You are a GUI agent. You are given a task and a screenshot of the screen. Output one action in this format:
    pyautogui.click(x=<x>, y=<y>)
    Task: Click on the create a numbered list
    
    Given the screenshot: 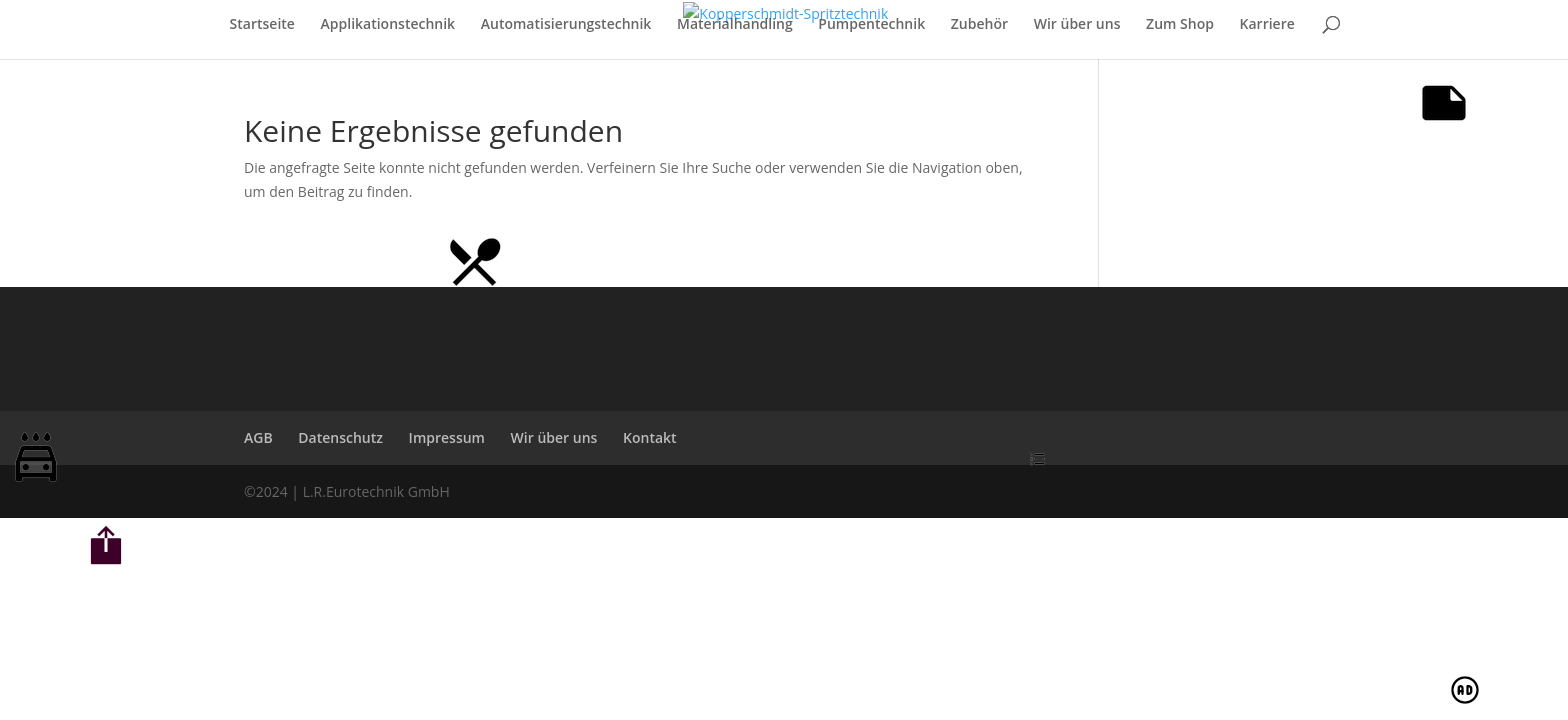 What is the action you would take?
    pyautogui.click(x=1038, y=459)
    